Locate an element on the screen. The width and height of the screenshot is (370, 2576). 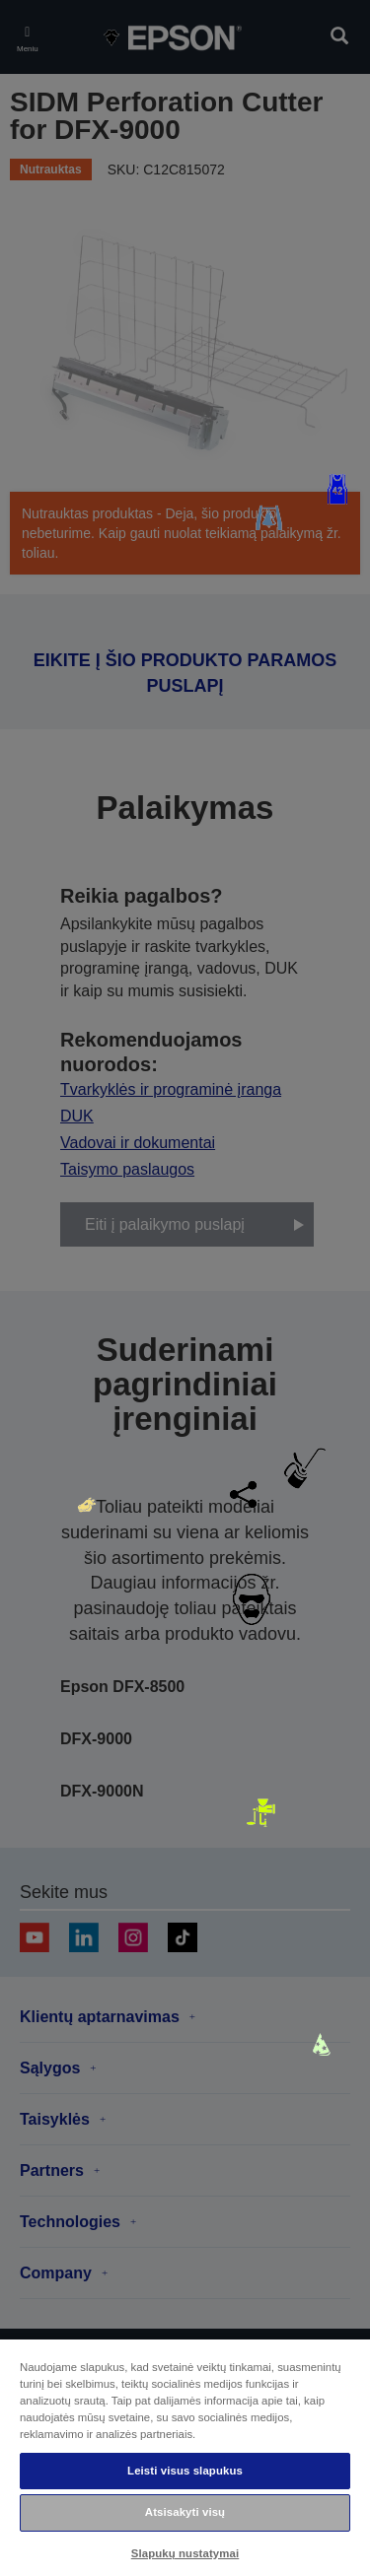
carillon or bell tower instrument is located at coordinates (268, 517).